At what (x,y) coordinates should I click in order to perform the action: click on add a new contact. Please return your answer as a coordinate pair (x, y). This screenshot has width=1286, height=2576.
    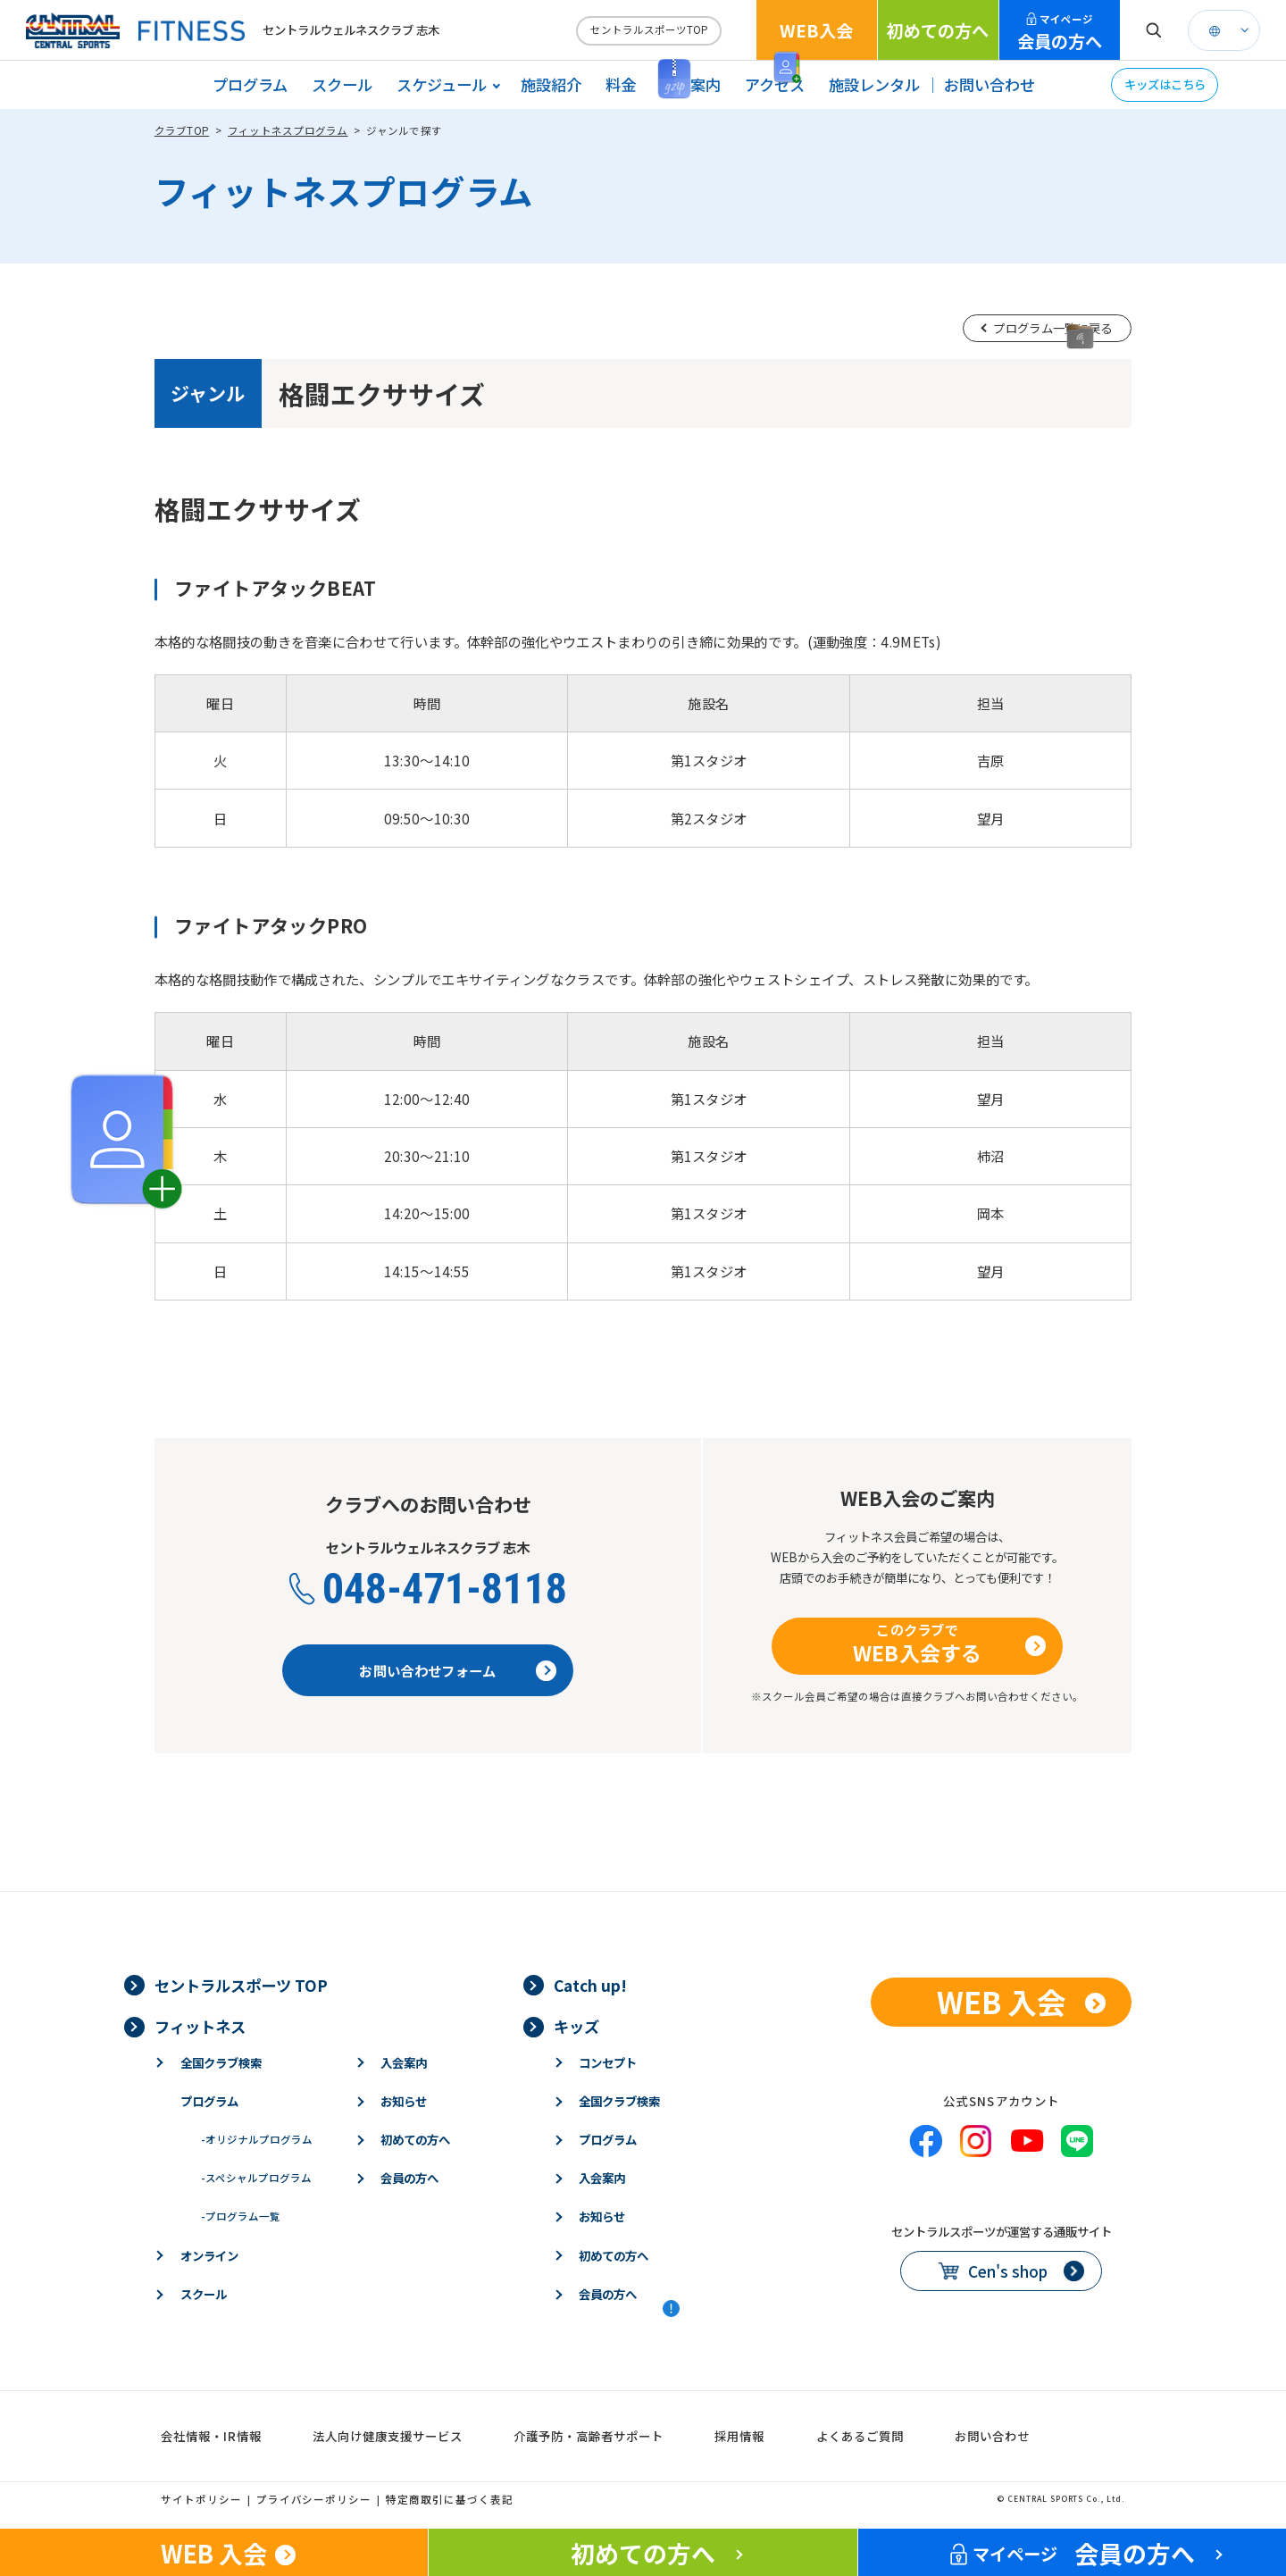
    Looking at the image, I should click on (787, 67).